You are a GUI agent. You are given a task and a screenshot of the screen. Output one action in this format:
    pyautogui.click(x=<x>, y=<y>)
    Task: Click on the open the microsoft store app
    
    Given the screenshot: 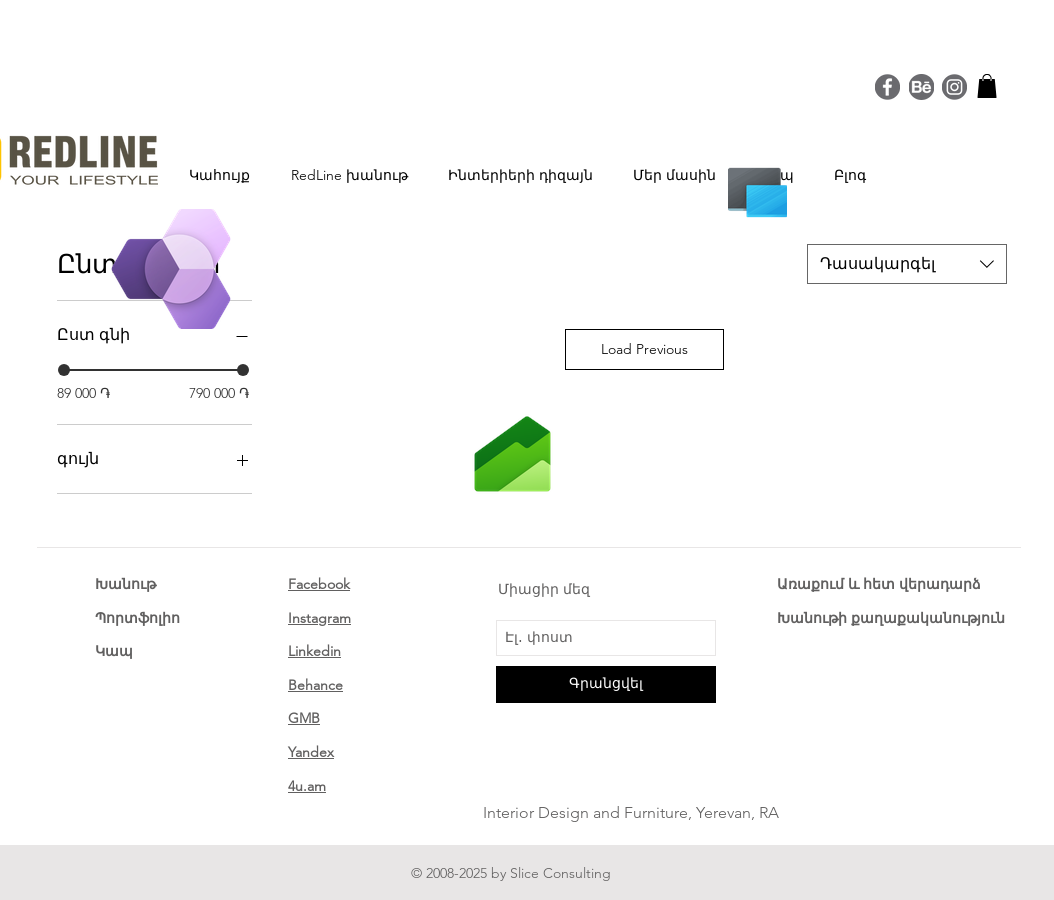 What is the action you would take?
    pyautogui.click(x=171, y=269)
    